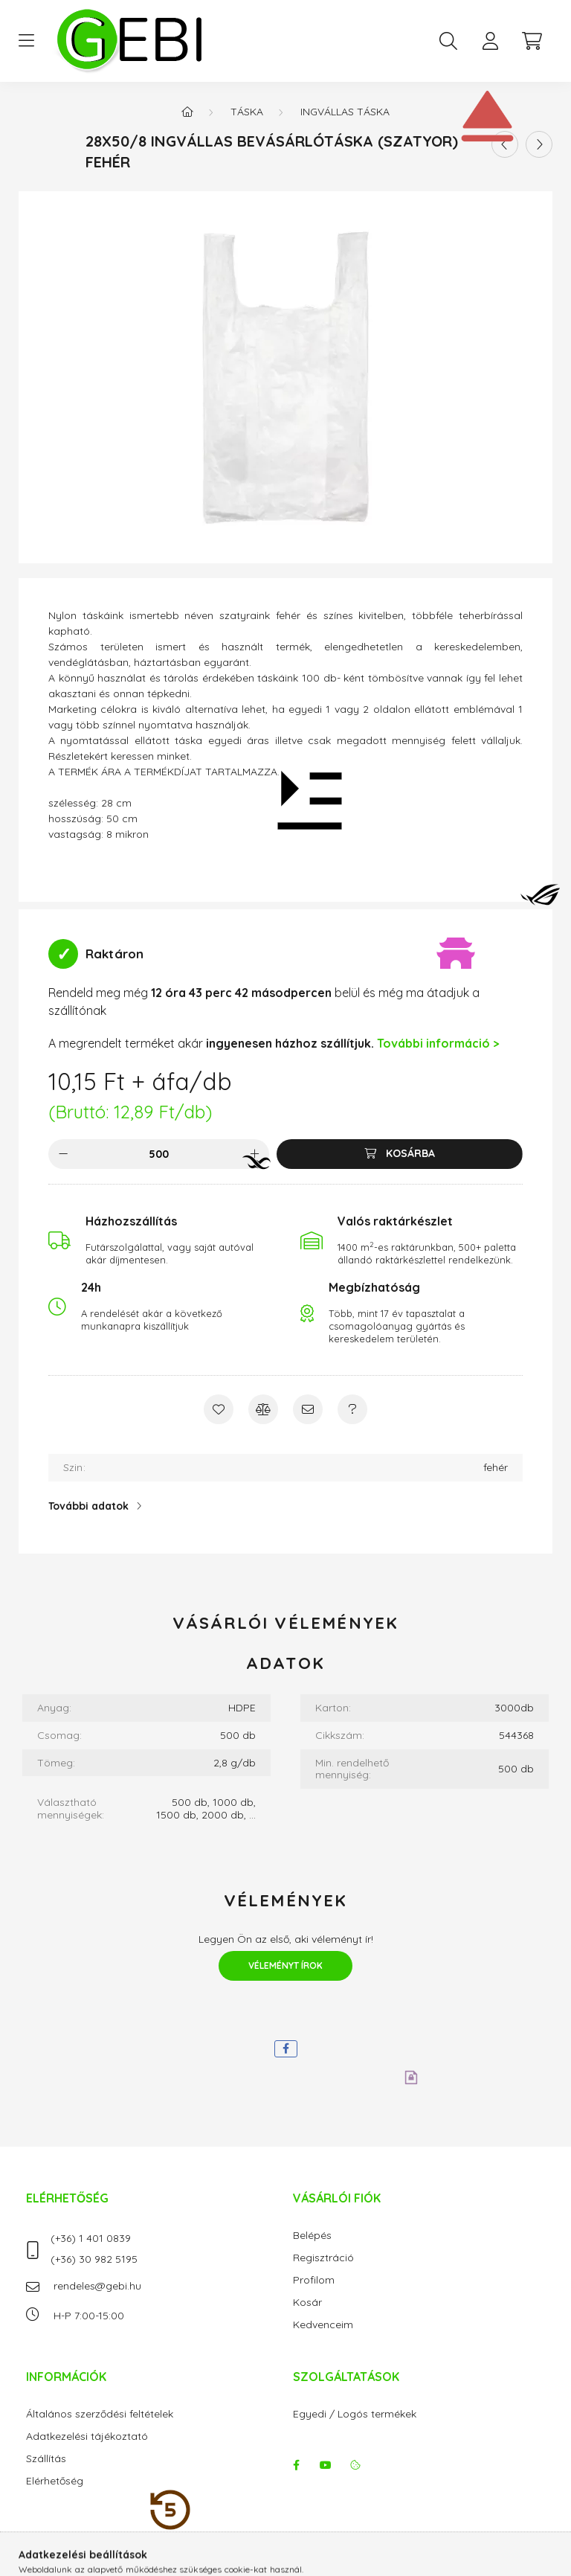 This screenshot has width=571, height=2576. Describe the element at coordinates (487, 118) in the screenshot. I see `eject media or disc` at that location.